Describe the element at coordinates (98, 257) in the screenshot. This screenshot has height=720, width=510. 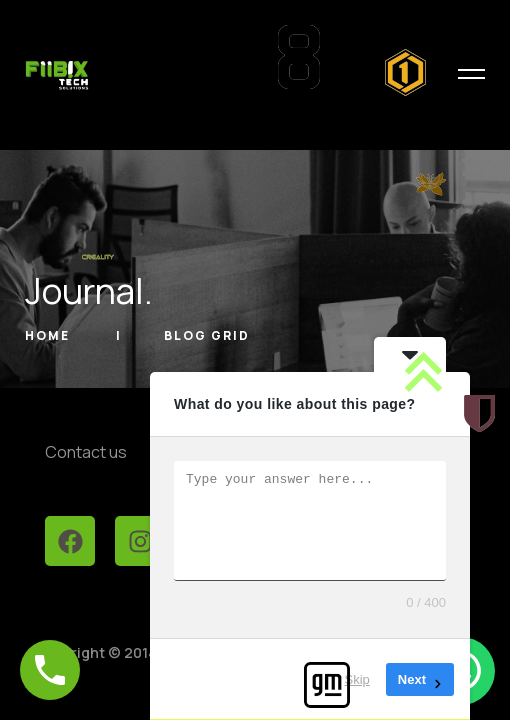
I see `creality brand logo` at that location.